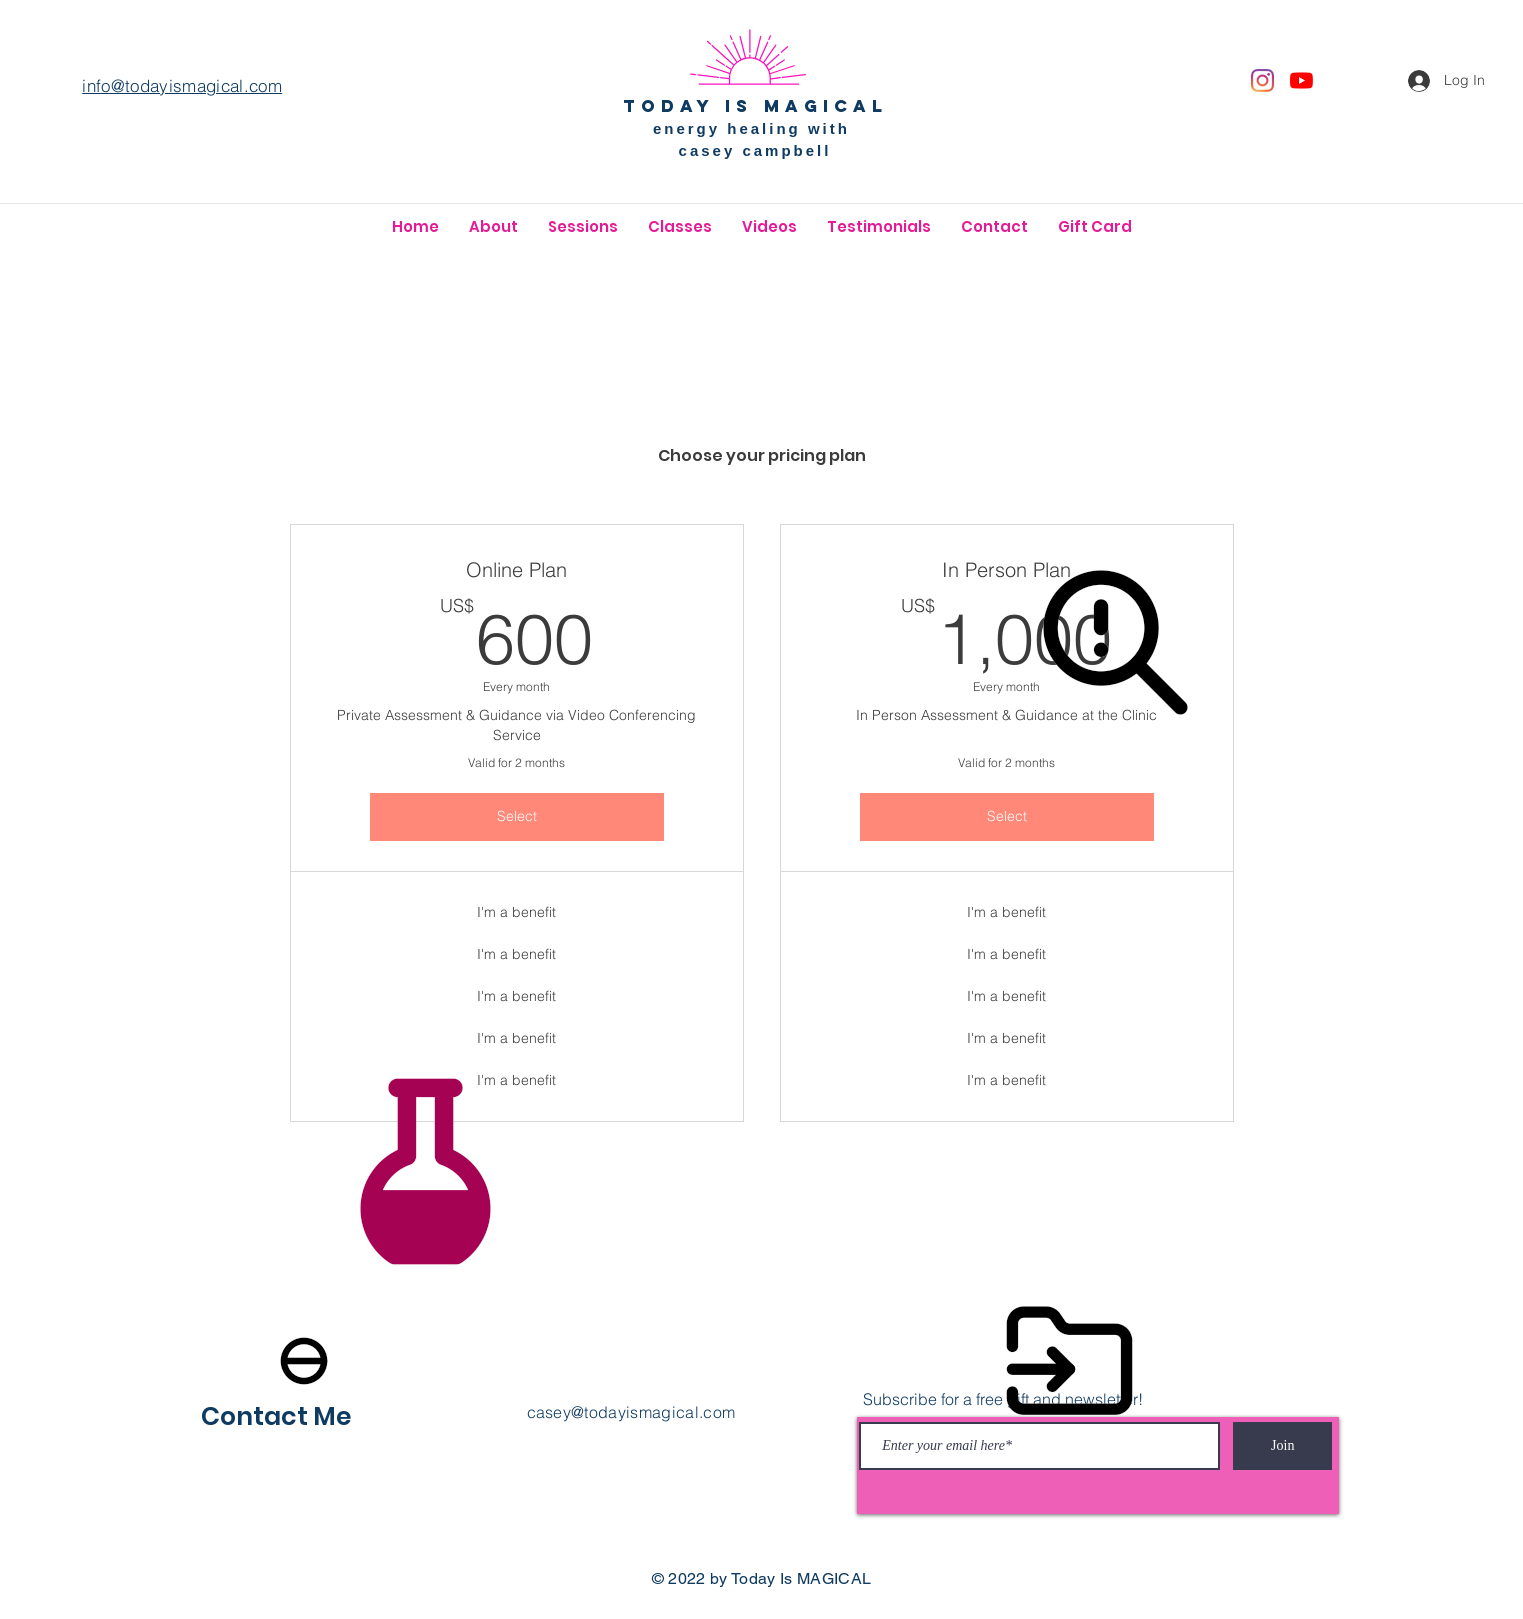 This screenshot has width=1523, height=1619. What do you see at coordinates (304, 1361) in the screenshot?
I see `select agender identity option` at bounding box center [304, 1361].